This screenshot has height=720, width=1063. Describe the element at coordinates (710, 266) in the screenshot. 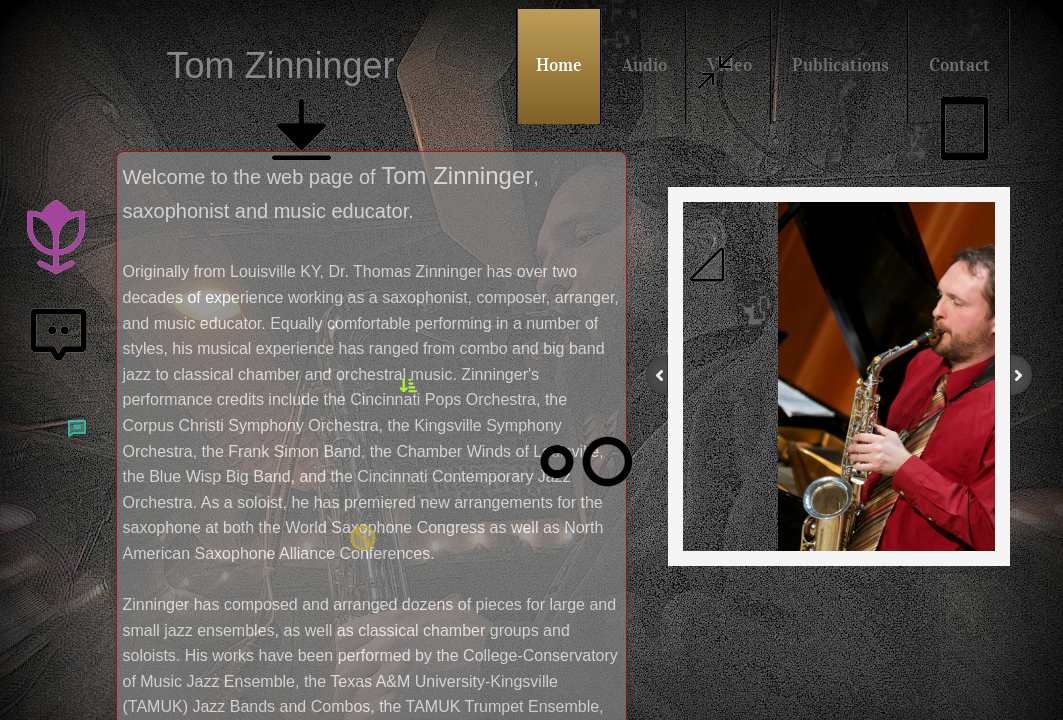

I see `indicates full cellular signal strength` at that location.